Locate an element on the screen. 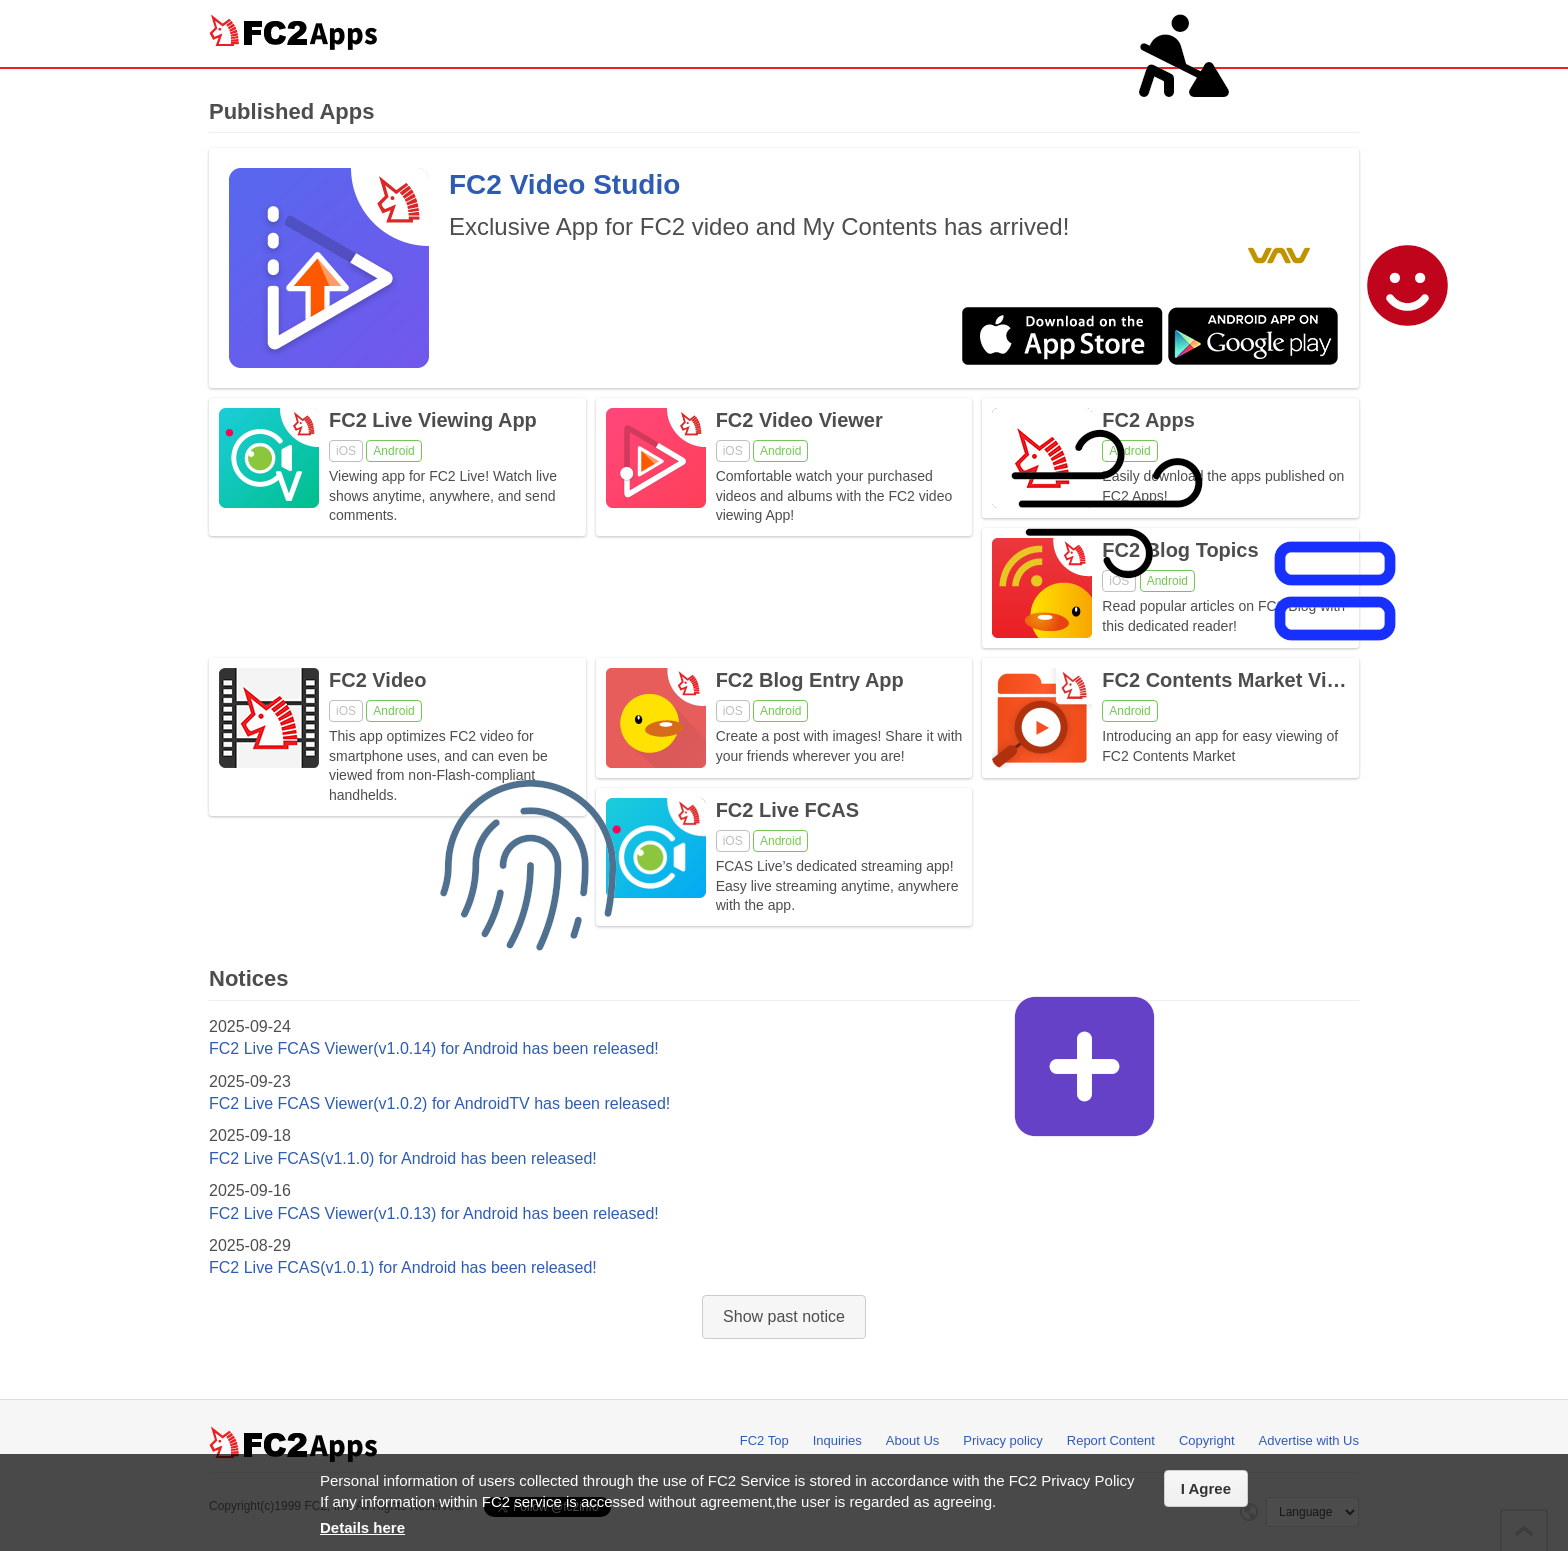 The height and width of the screenshot is (1551, 1568). authenticate with biometric fingerprint is located at coordinates (530, 865).